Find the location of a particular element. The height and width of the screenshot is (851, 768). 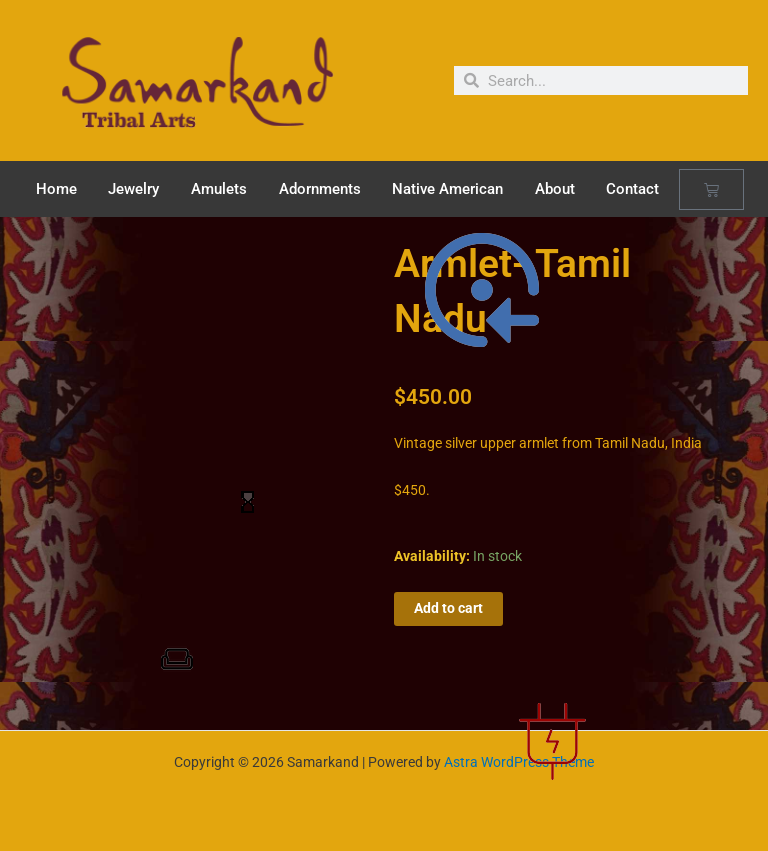

indicates device is currently charging is located at coordinates (552, 741).